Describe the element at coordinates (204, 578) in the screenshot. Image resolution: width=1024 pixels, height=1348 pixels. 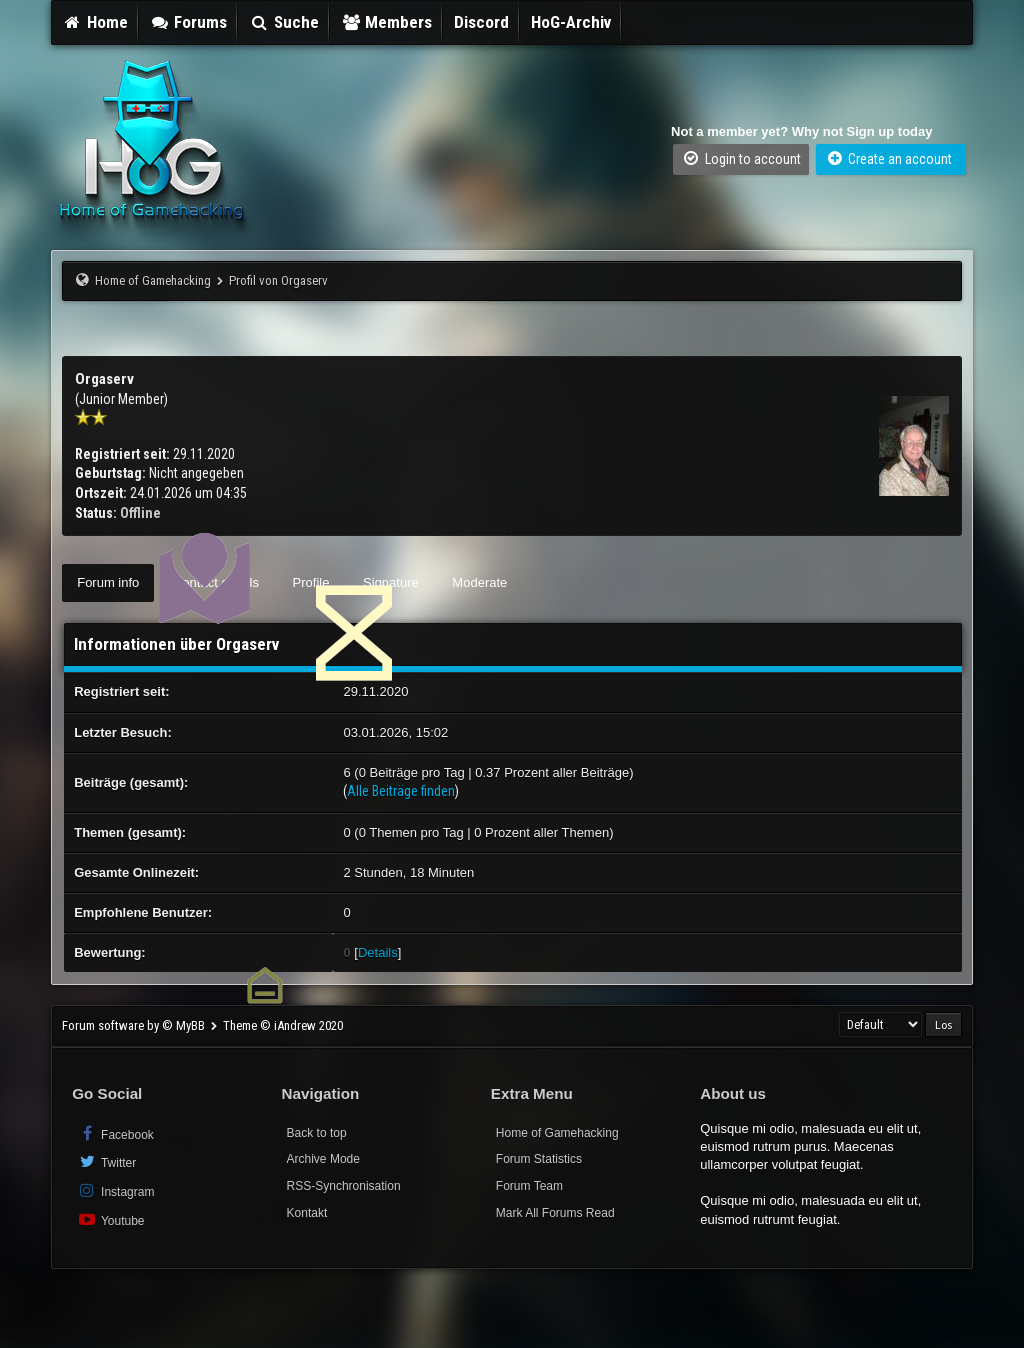
I see `view map with pinned location` at that location.